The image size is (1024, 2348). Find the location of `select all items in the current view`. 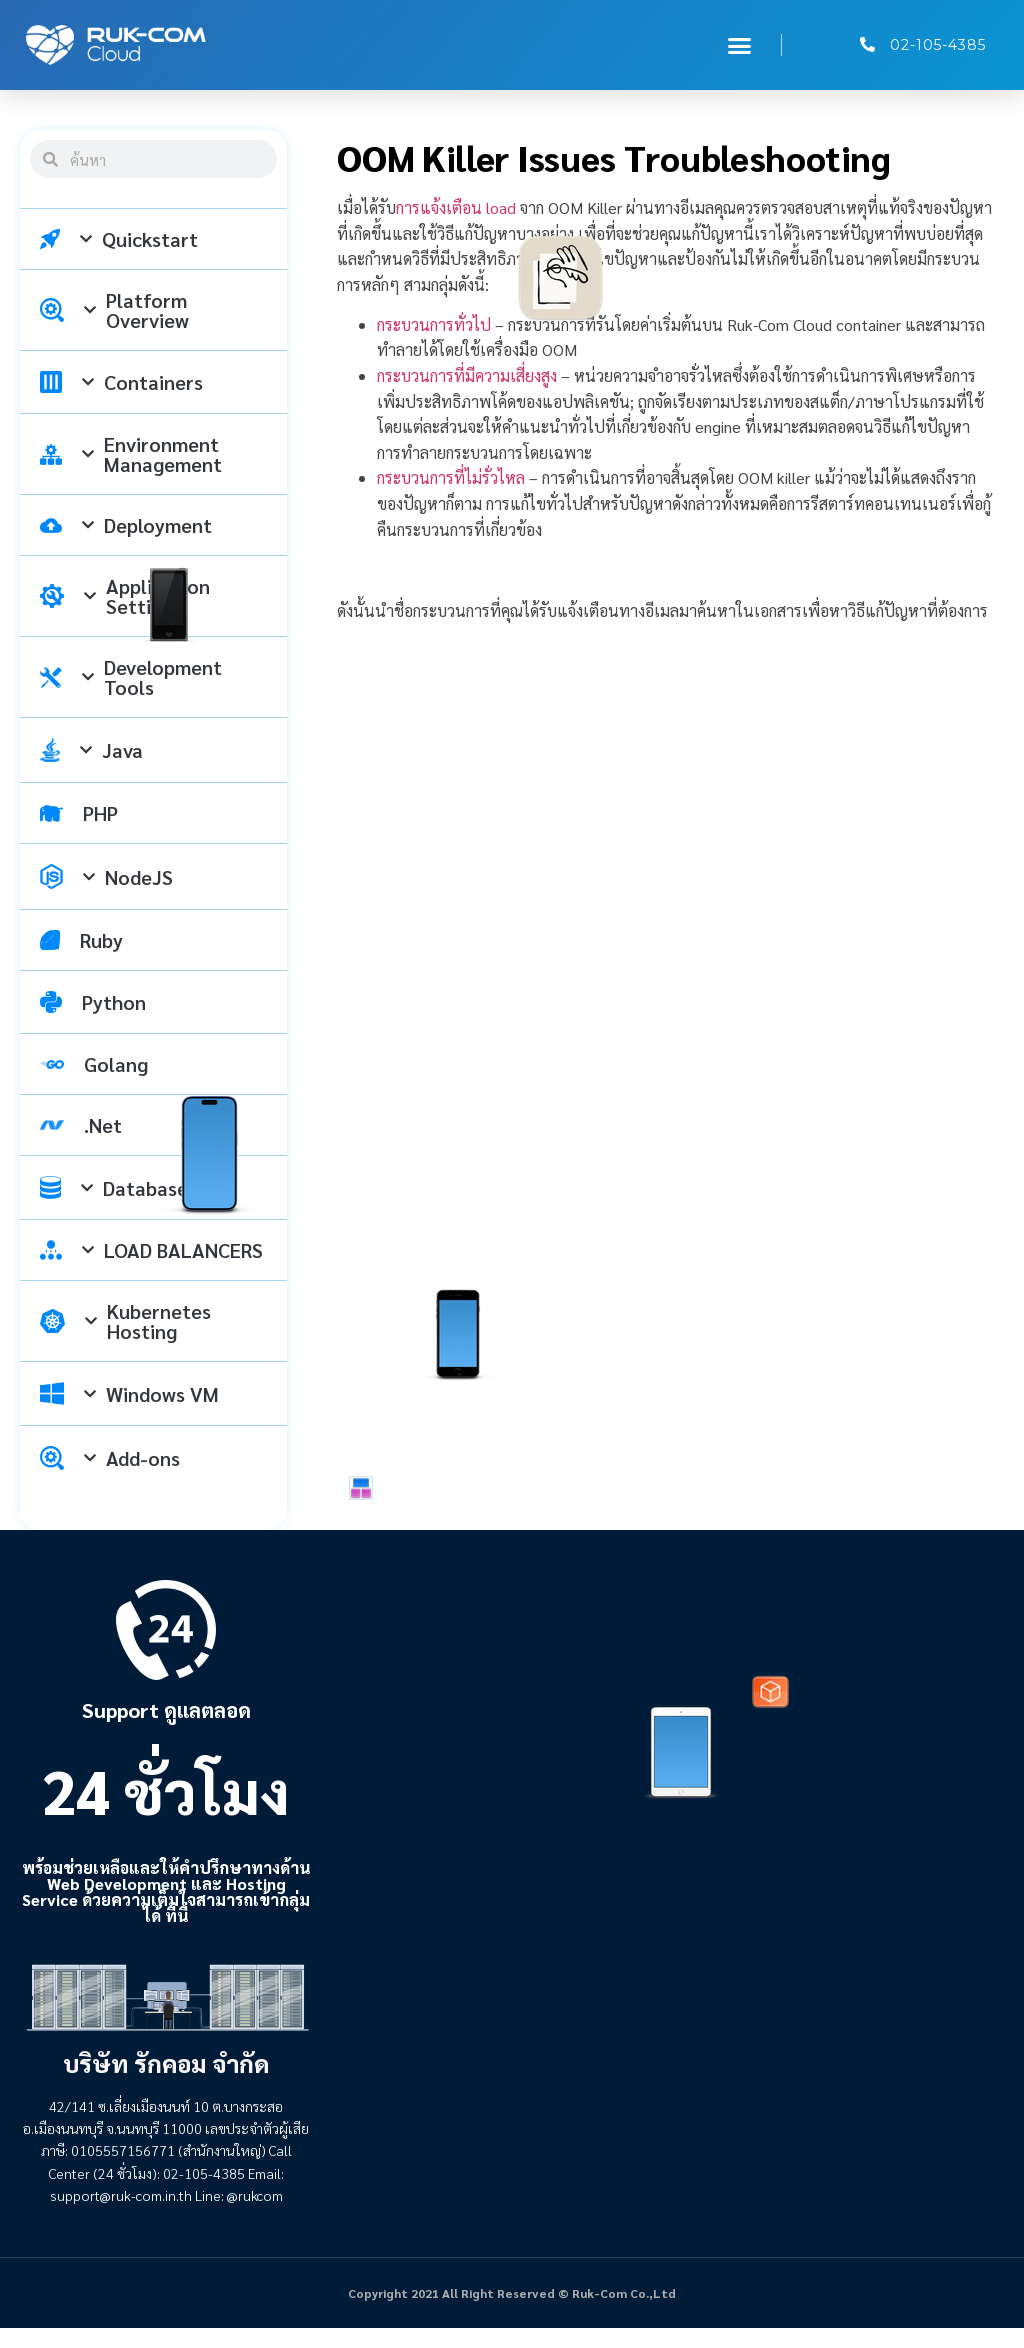

select all items in the current view is located at coordinates (361, 1488).